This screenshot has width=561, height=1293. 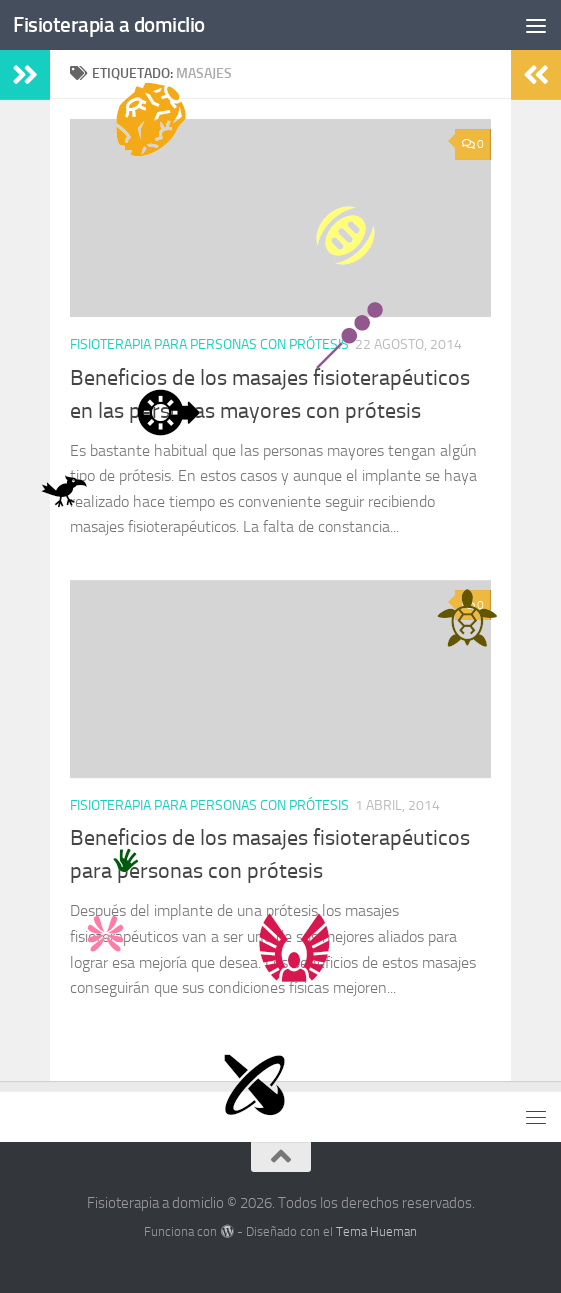 What do you see at coordinates (63, 490) in the screenshot?
I see `sparrow character or bird companion in a game` at bounding box center [63, 490].